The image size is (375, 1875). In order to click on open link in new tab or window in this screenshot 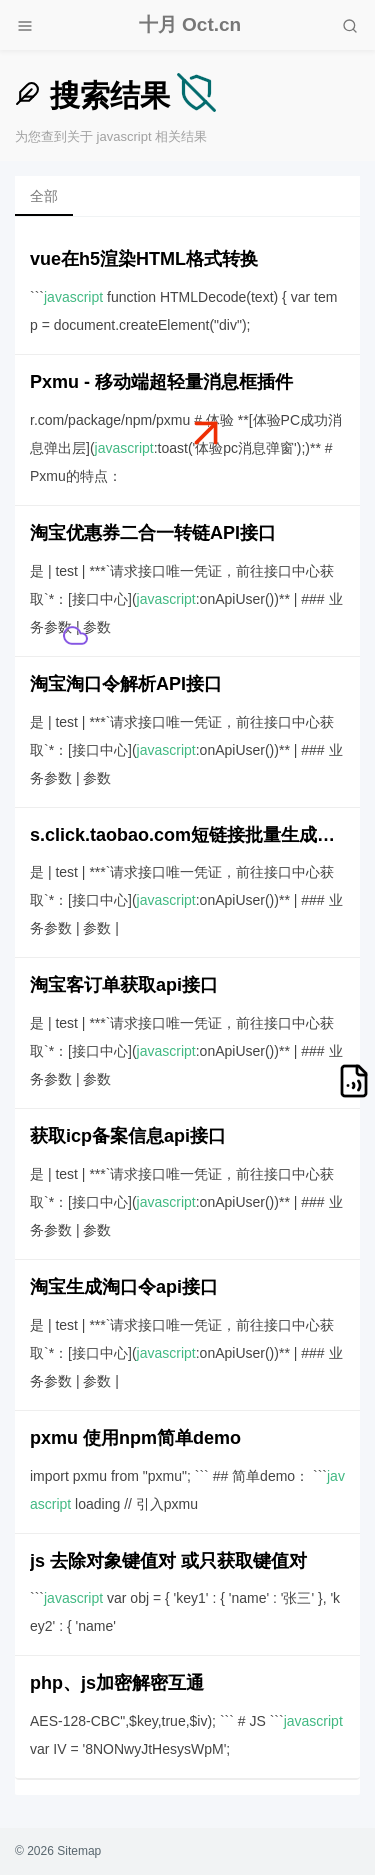, I will do `click(206, 433)`.